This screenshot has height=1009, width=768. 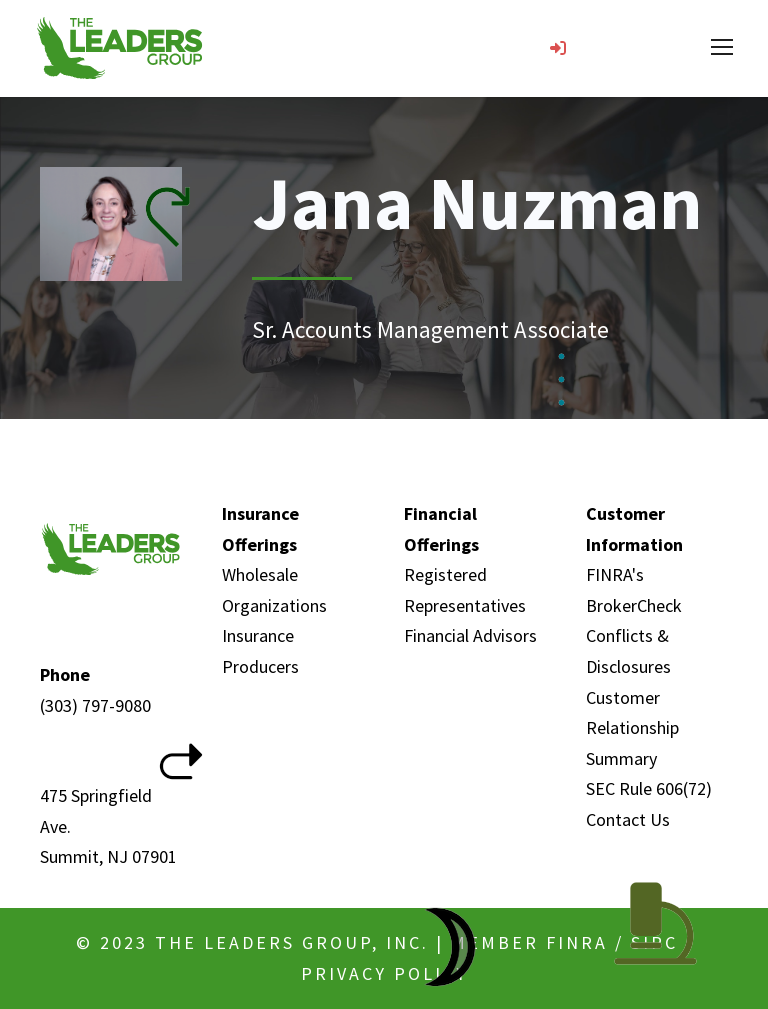 I want to click on access research or laboratory tools, so click(x=655, y=926).